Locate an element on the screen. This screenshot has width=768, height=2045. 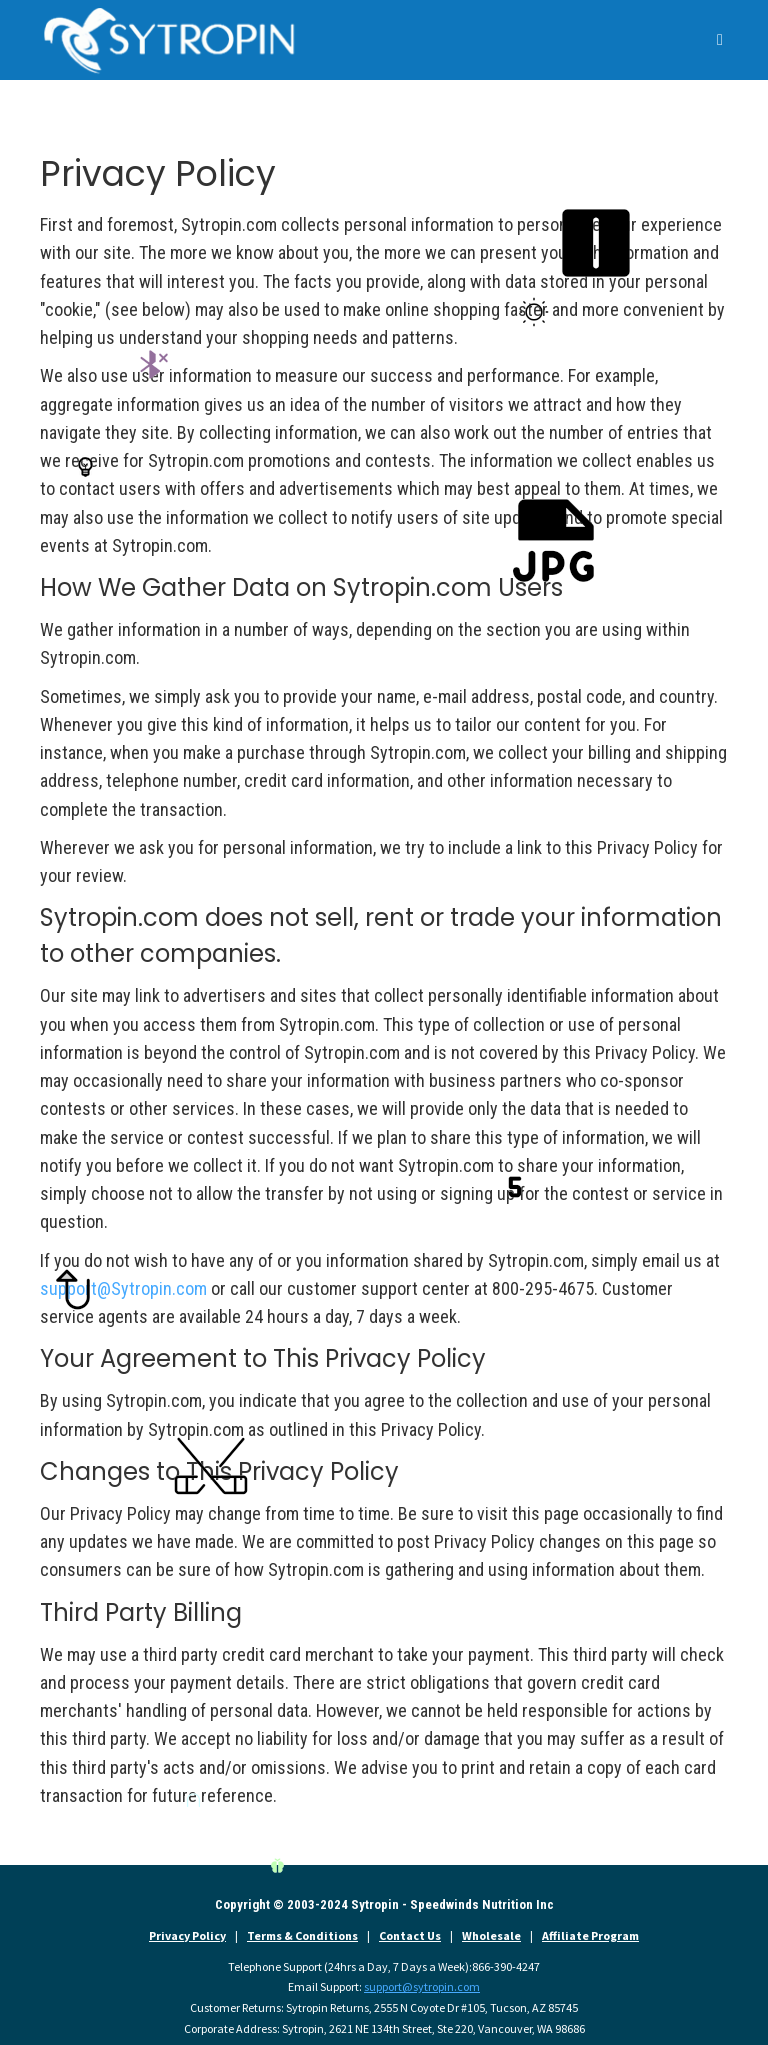
vertical divider or separator element is located at coordinates (596, 243).